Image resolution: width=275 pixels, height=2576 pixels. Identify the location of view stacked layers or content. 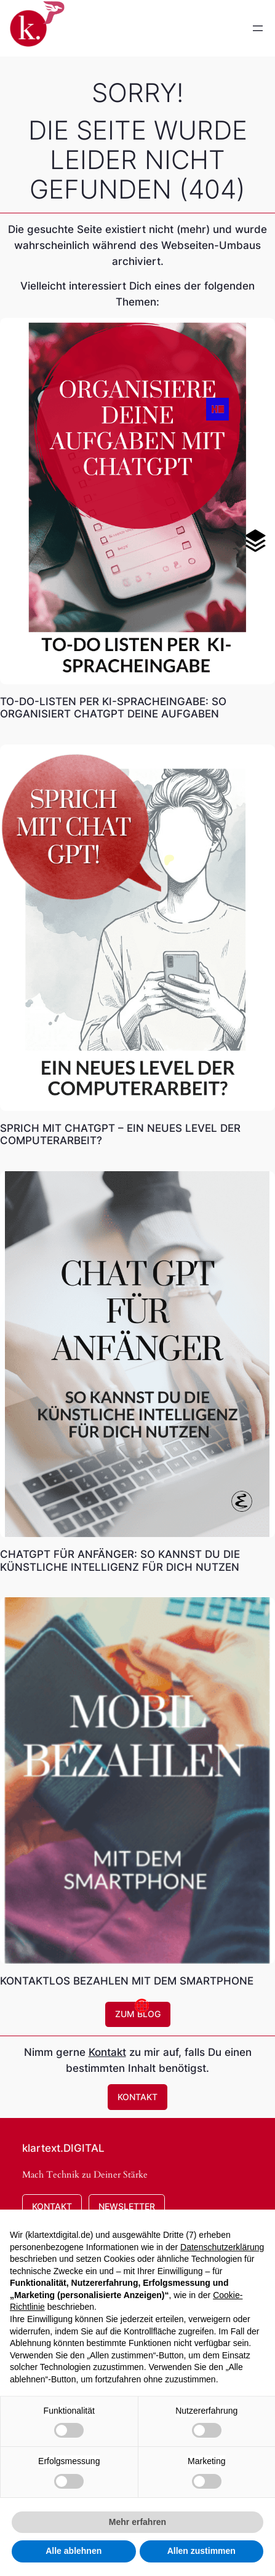
(255, 541).